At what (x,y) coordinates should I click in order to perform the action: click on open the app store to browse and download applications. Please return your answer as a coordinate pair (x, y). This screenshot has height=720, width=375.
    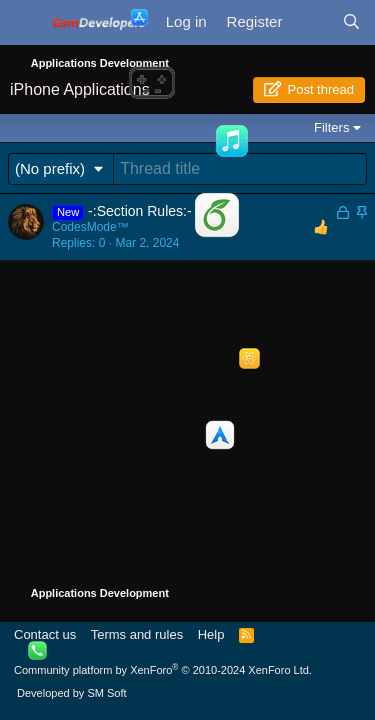
    Looking at the image, I should click on (139, 17).